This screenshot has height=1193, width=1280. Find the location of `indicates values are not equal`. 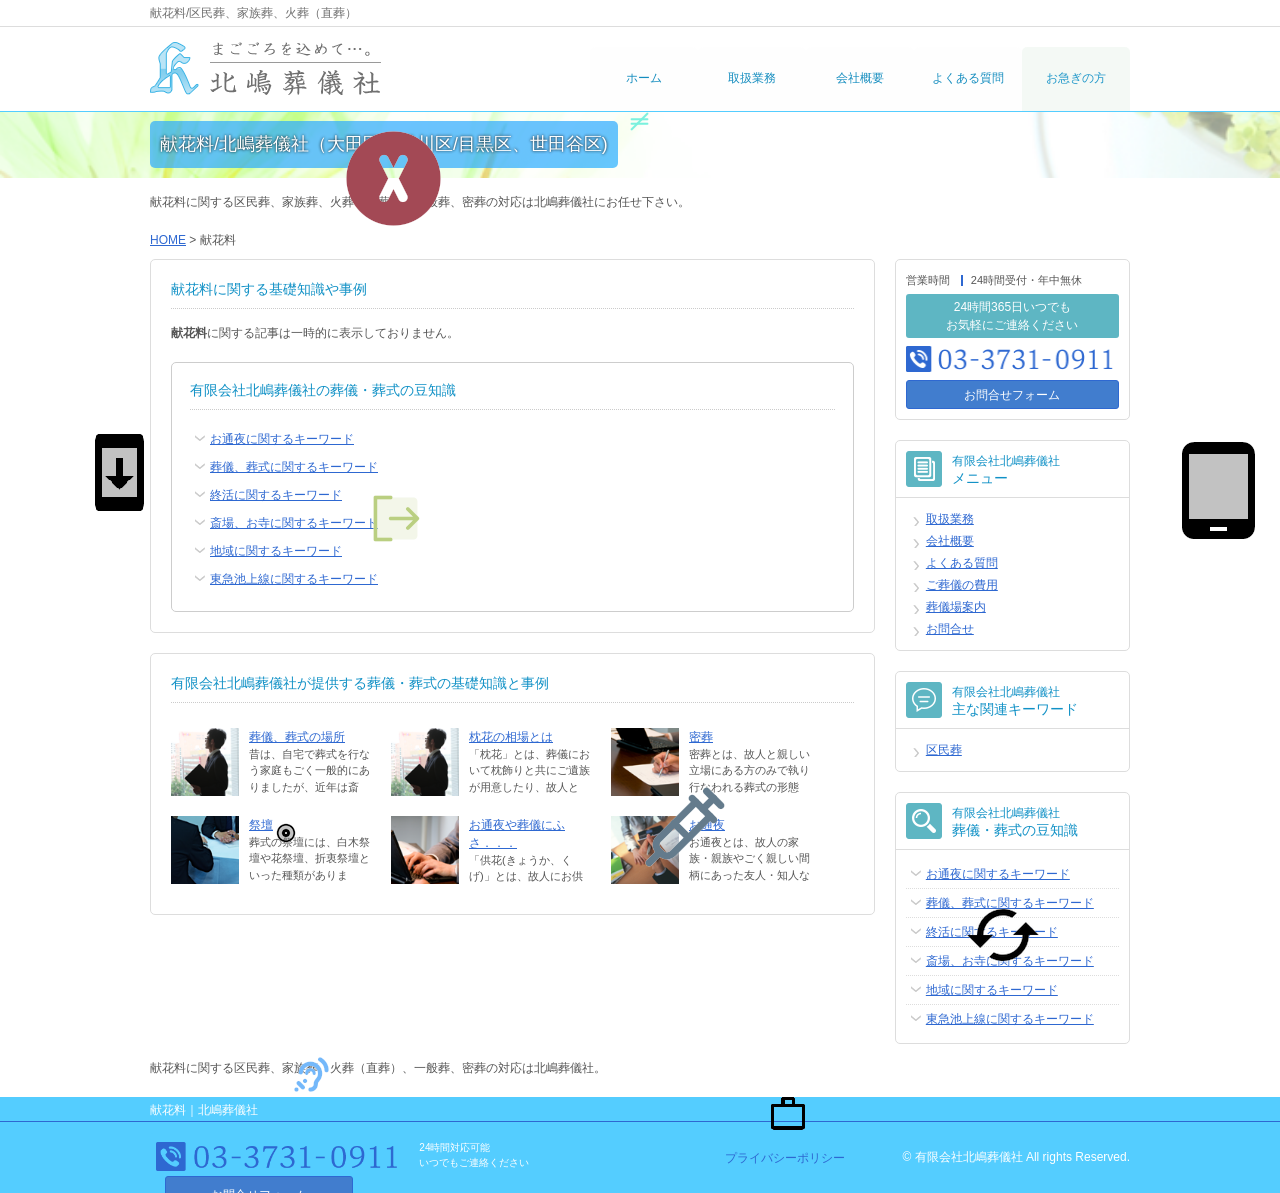

indicates values are not equal is located at coordinates (639, 121).